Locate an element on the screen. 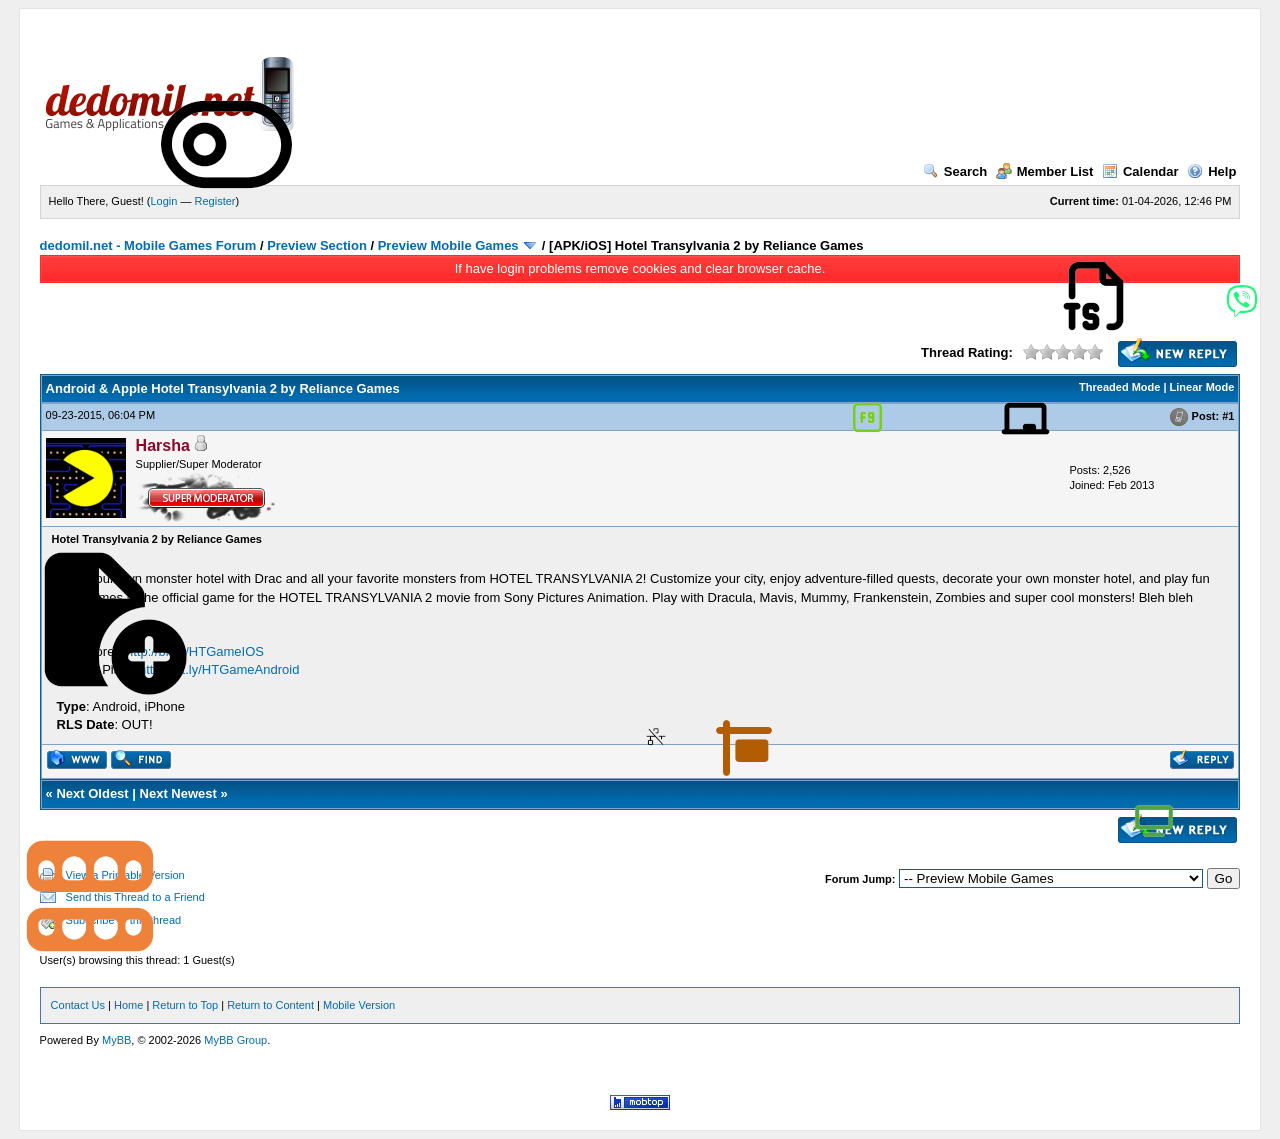  indicates a storefront or business listing is located at coordinates (744, 748).